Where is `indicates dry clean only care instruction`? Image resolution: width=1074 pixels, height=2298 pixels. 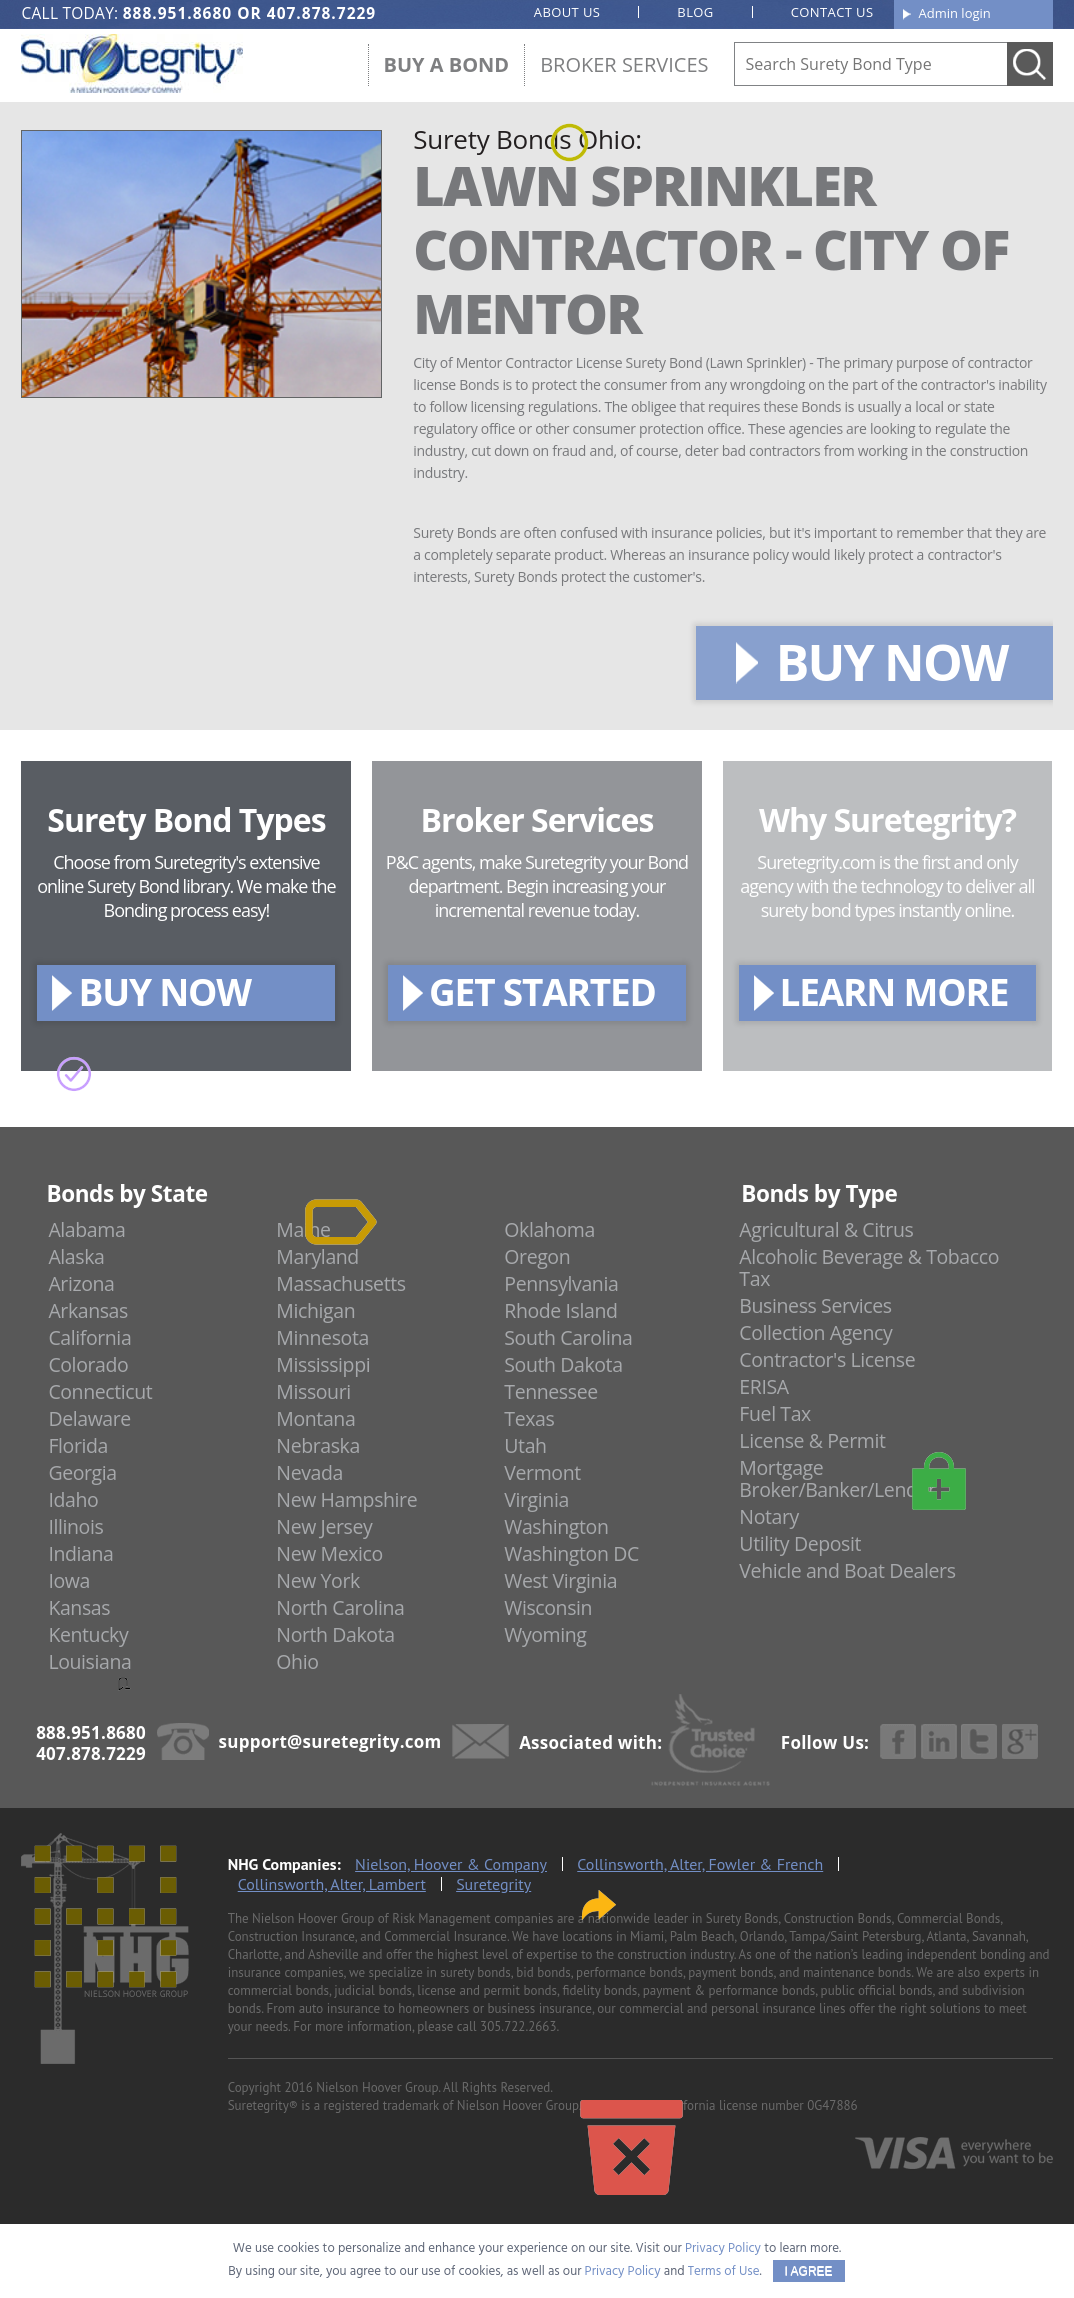 indicates dry clean only care instruction is located at coordinates (569, 142).